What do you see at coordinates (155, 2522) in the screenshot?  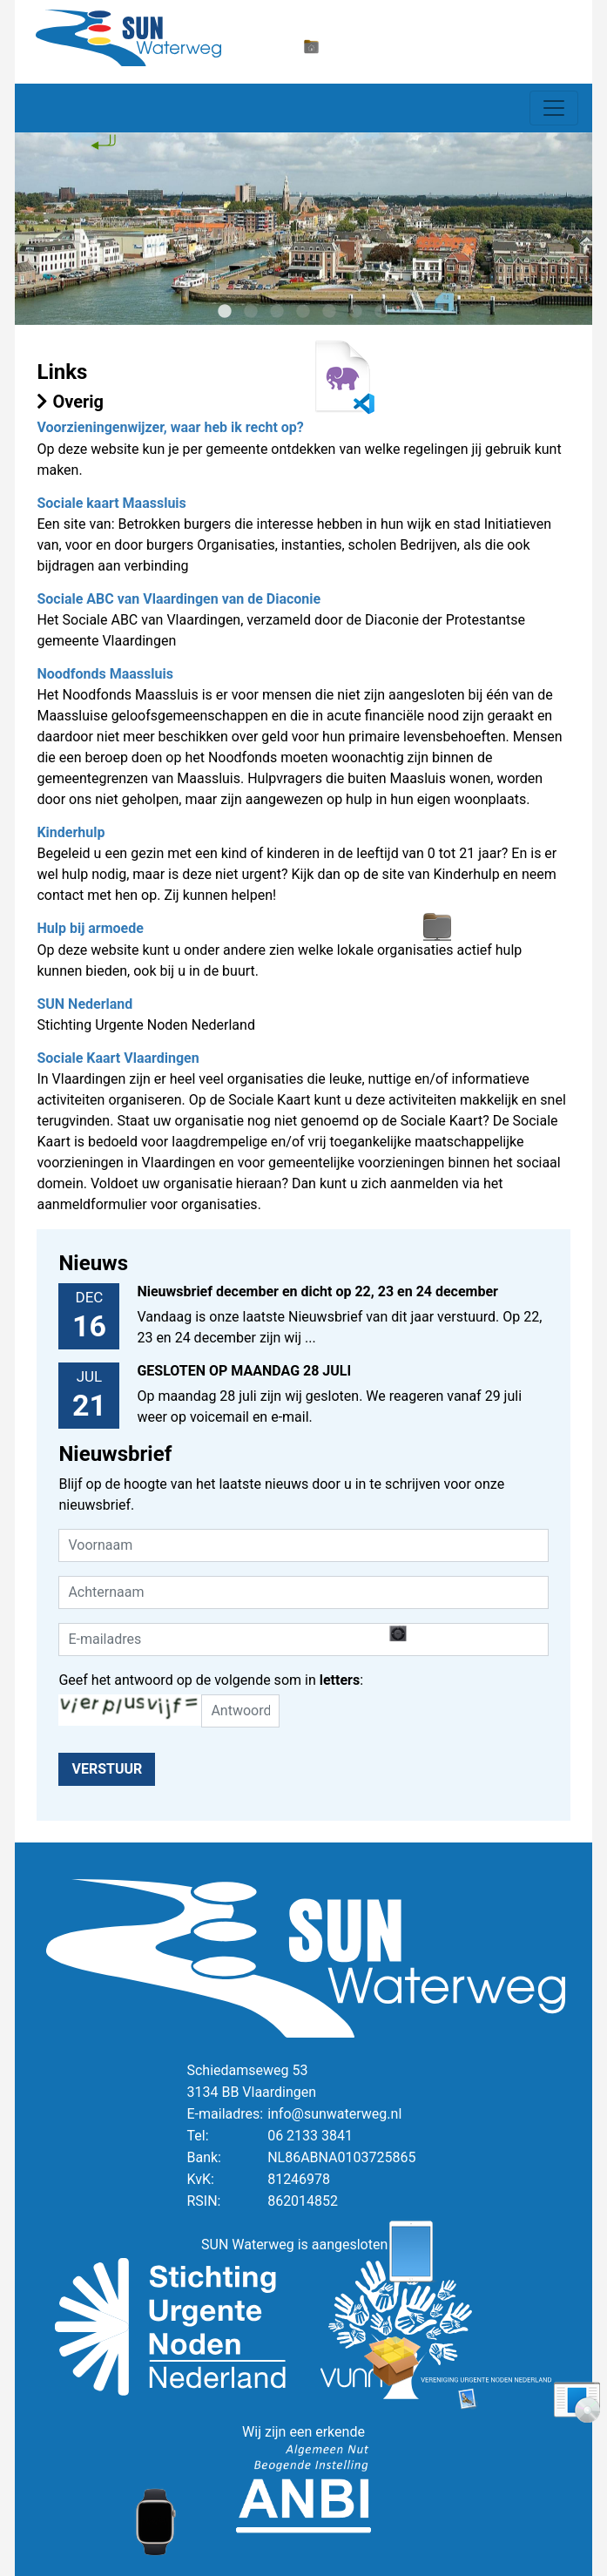 I see `manage your paired Apple Watch SE` at bounding box center [155, 2522].